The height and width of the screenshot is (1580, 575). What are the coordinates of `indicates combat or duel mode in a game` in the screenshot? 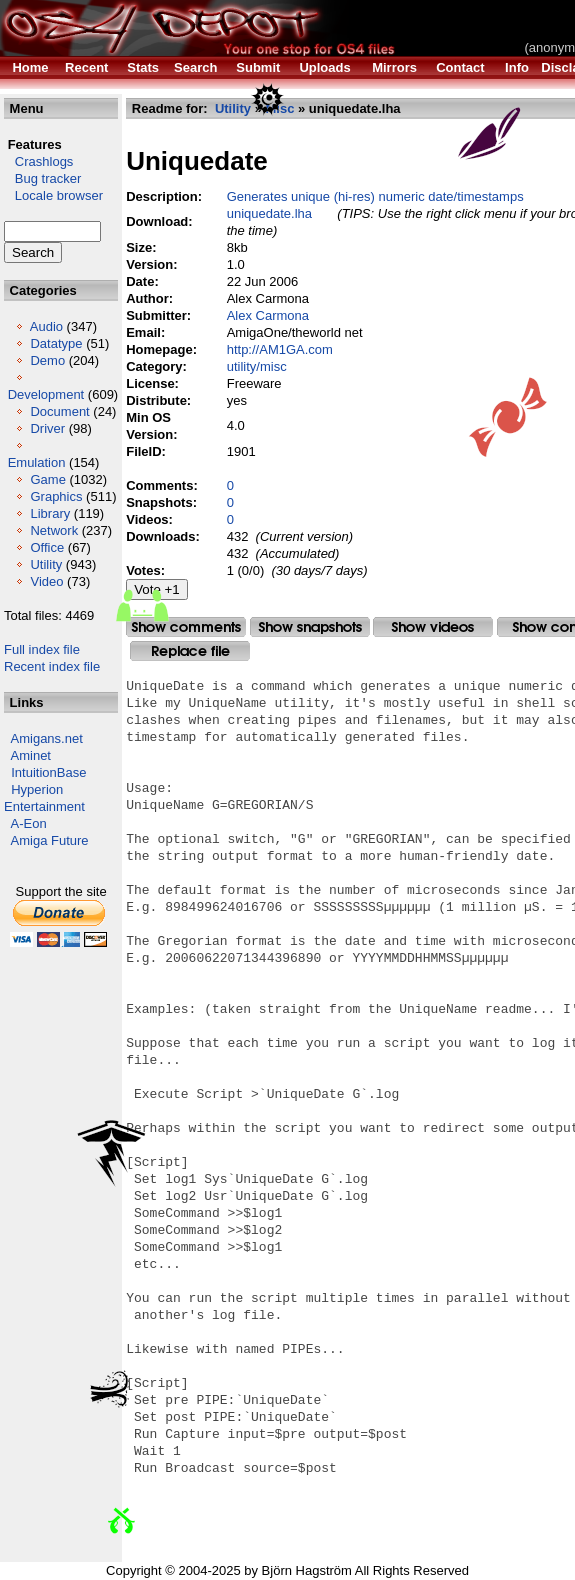 It's located at (121, 1520).